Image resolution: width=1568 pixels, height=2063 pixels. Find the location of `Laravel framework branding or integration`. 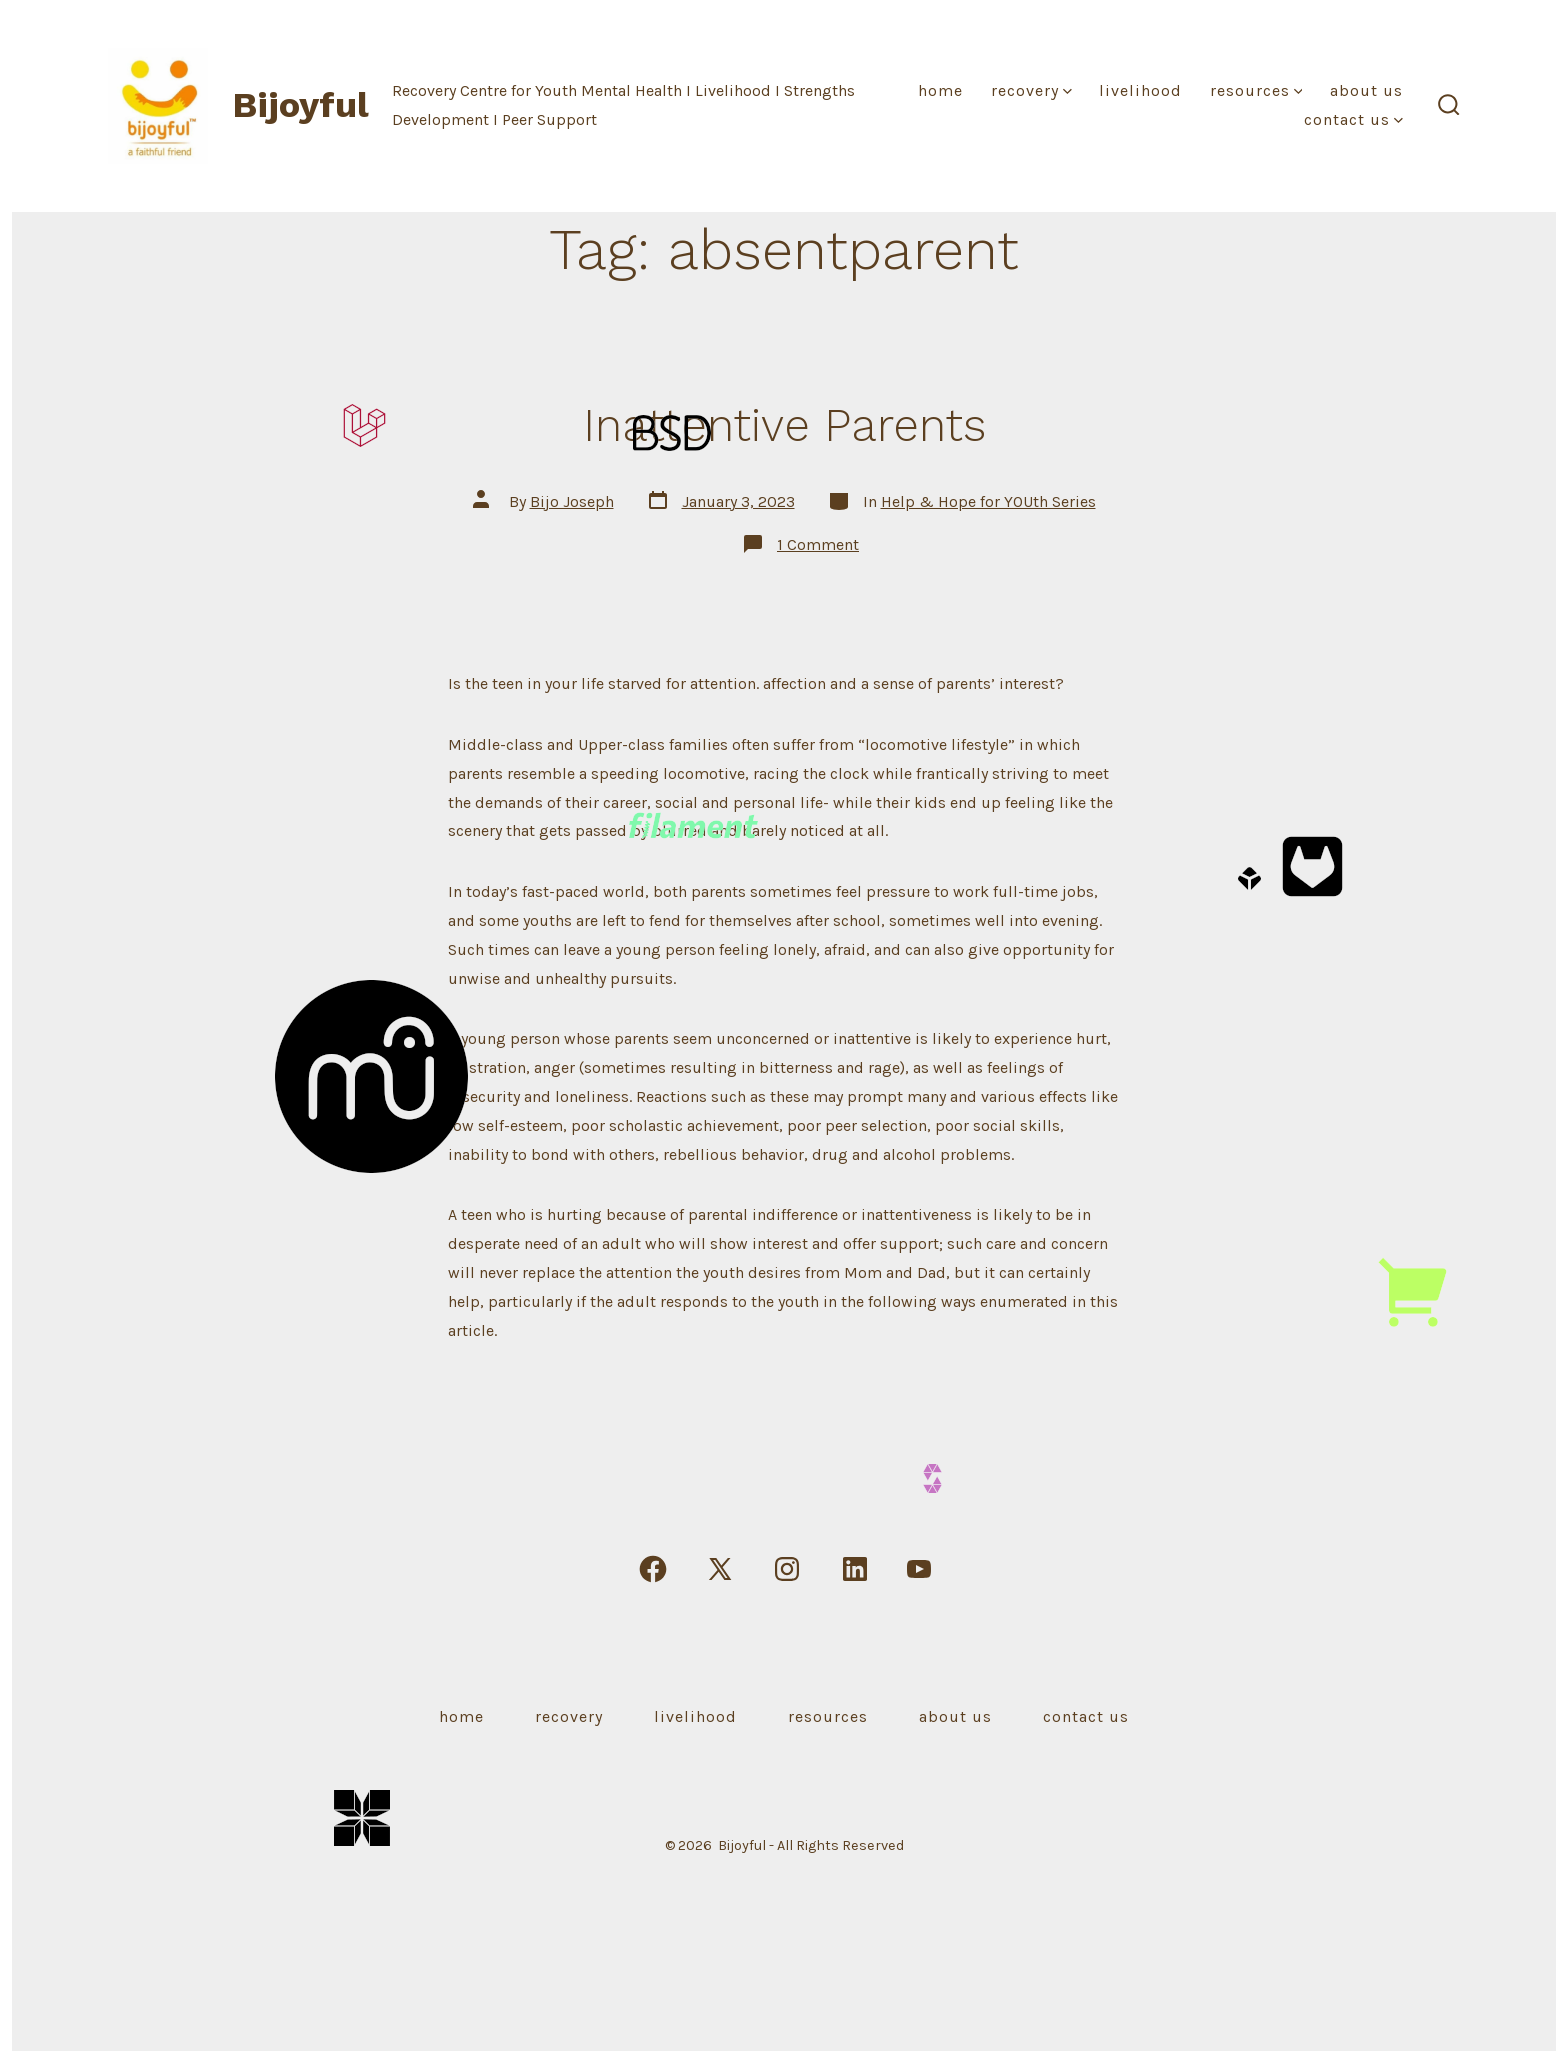

Laravel framework branding or integration is located at coordinates (364, 425).